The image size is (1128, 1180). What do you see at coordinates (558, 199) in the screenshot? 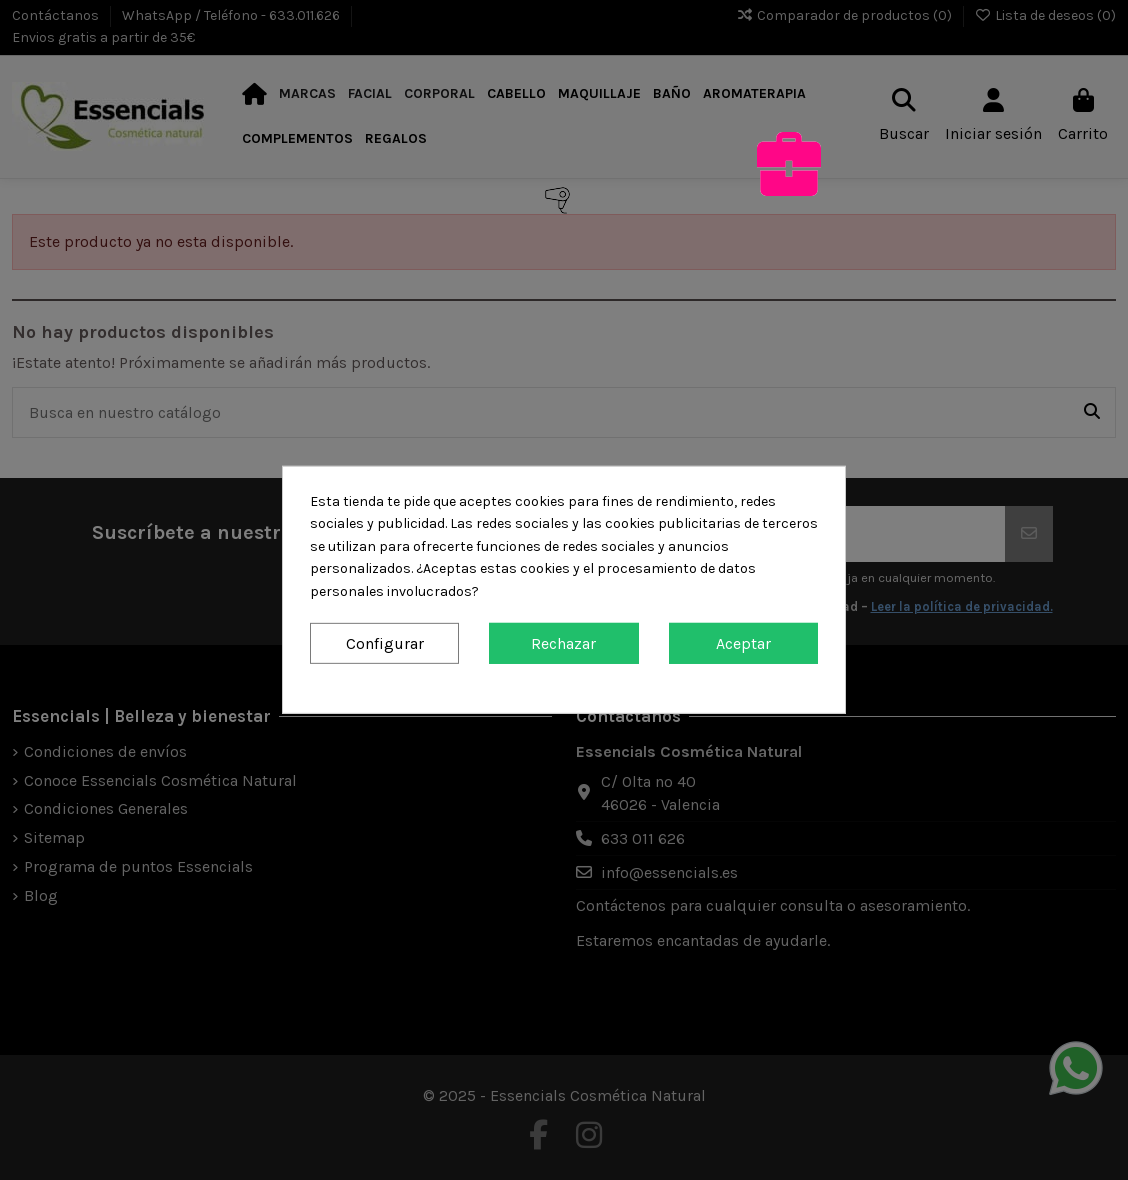
I see `hair styling or salon services` at bounding box center [558, 199].